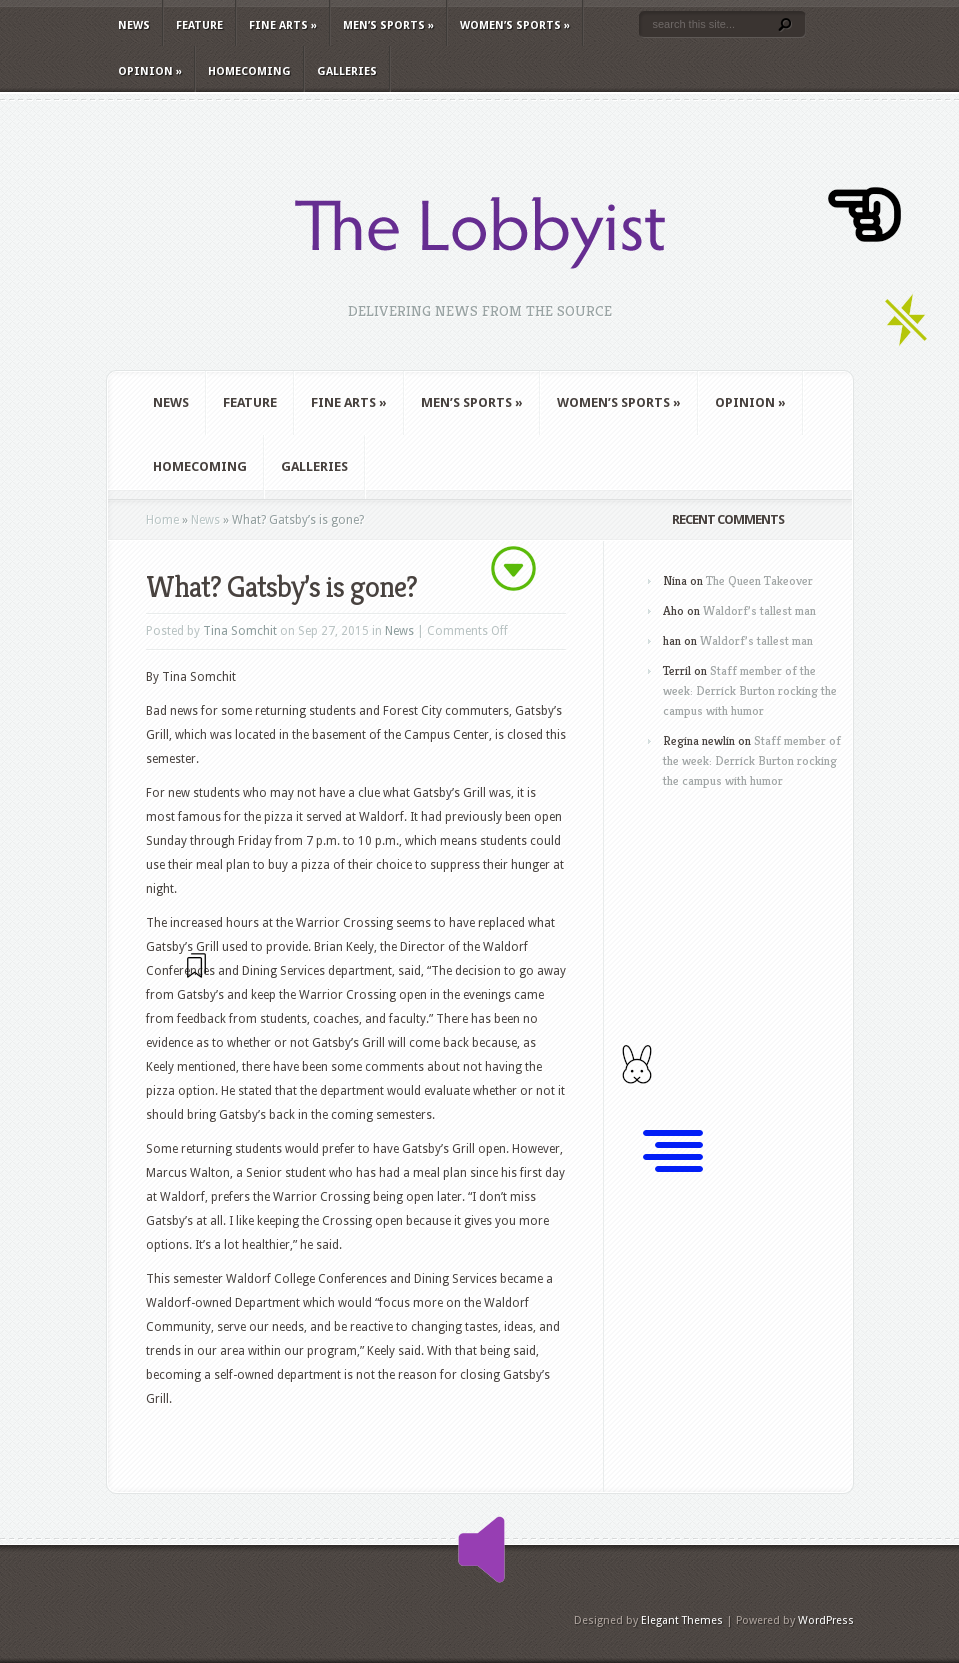 The width and height of the screenshot is (959, 1663). Describe the element at coordinates (481, 1549) in the screenshot. I see `mute audio or sound` at that location.